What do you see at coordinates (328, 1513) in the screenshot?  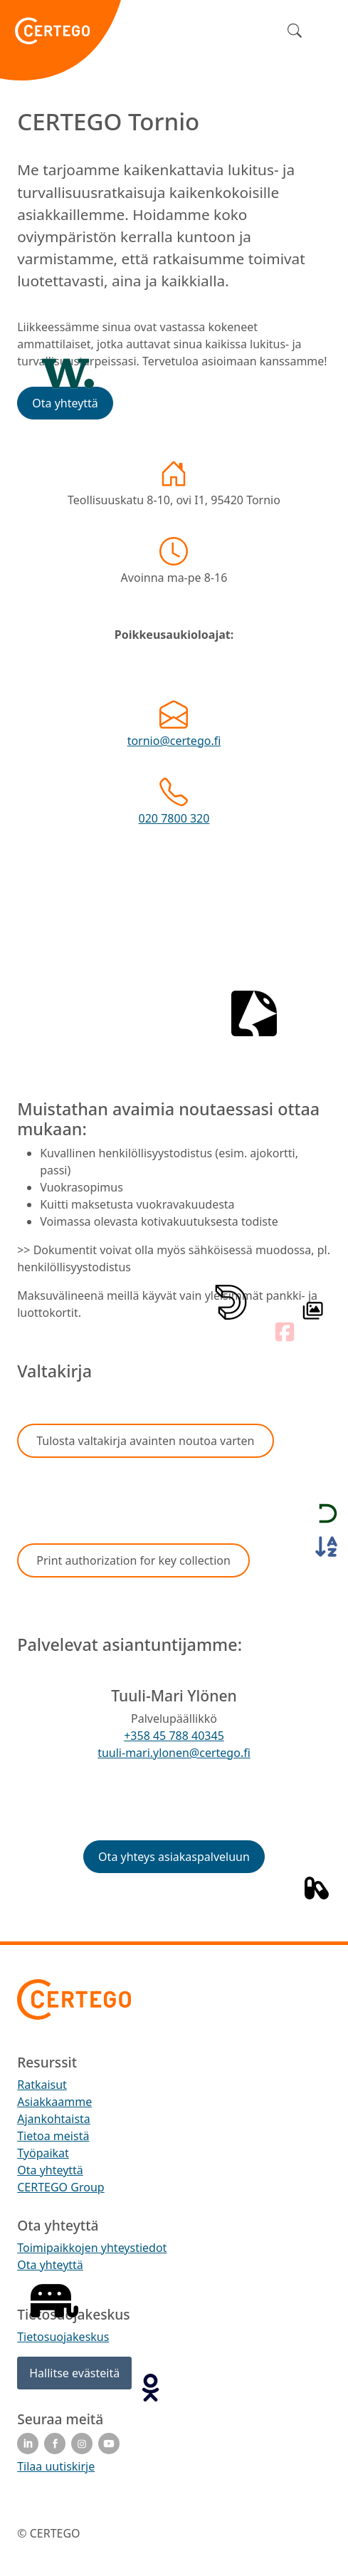 I see `dyalog APL programming language logo` at bounding box center [328, 1513].